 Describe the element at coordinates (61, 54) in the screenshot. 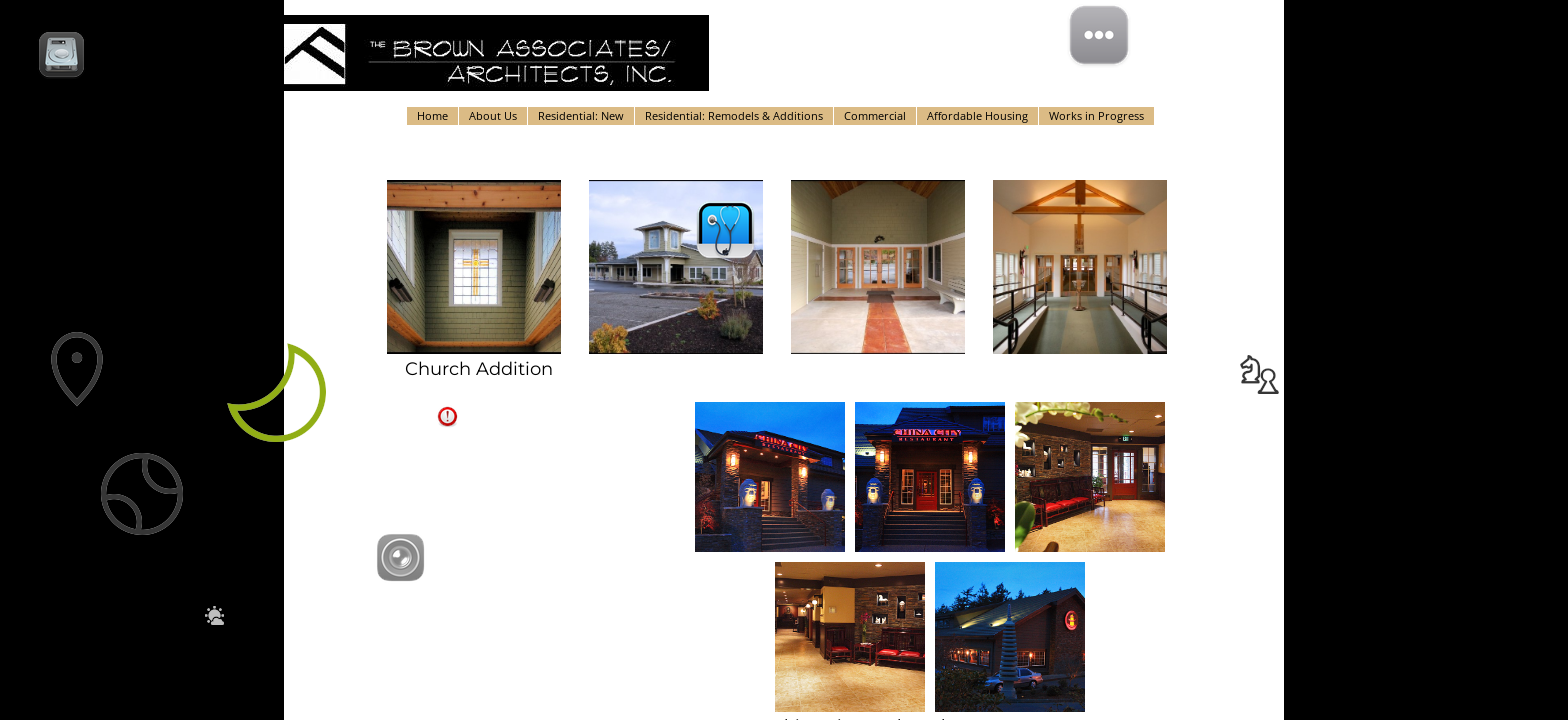

I see `open disk utility to manage storage drives` at that location.